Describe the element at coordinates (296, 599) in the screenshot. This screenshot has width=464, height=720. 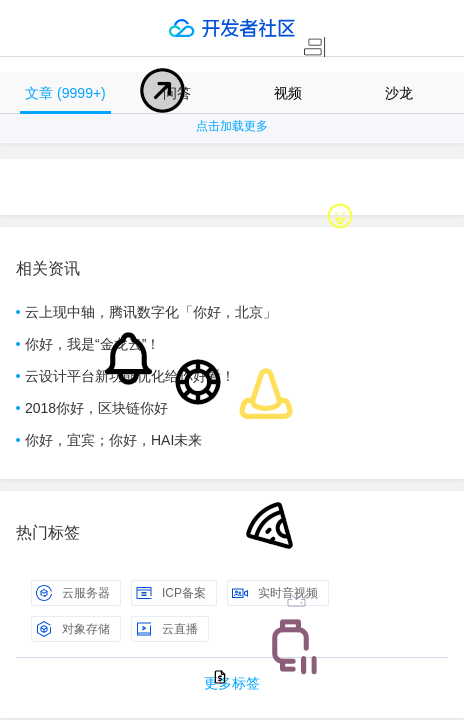
I see `download a file to your device` at that location.